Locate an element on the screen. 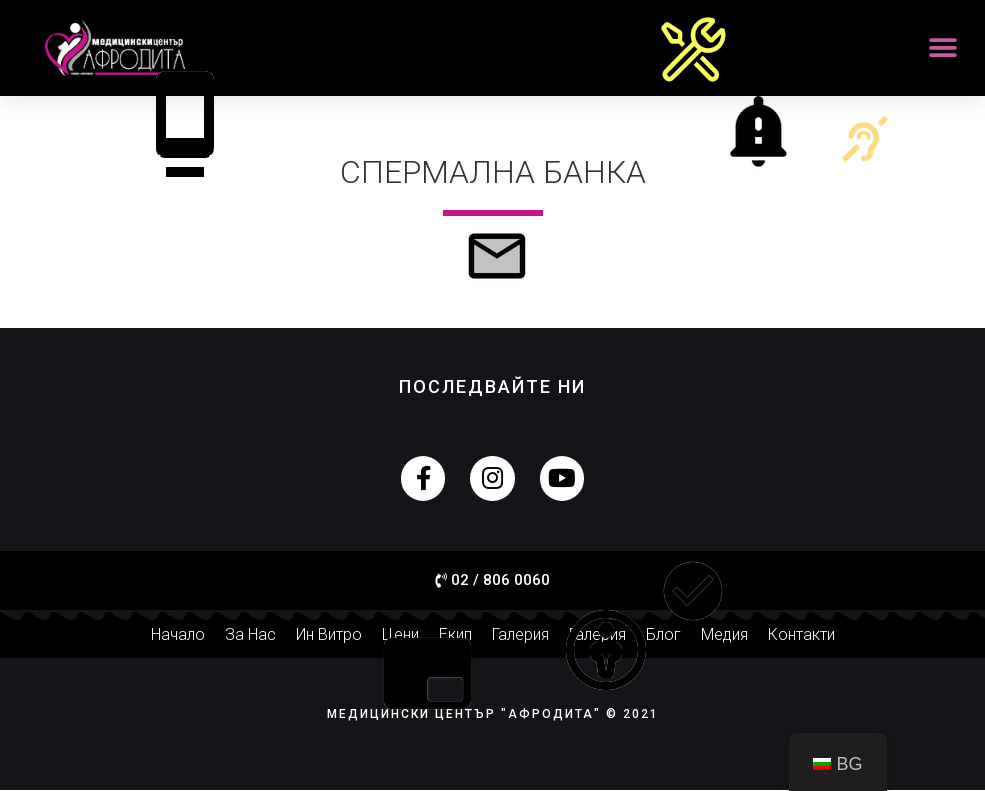 The width and height of the screenshot is (985, 791). access your email inbox is located at coordinates (497, 256).